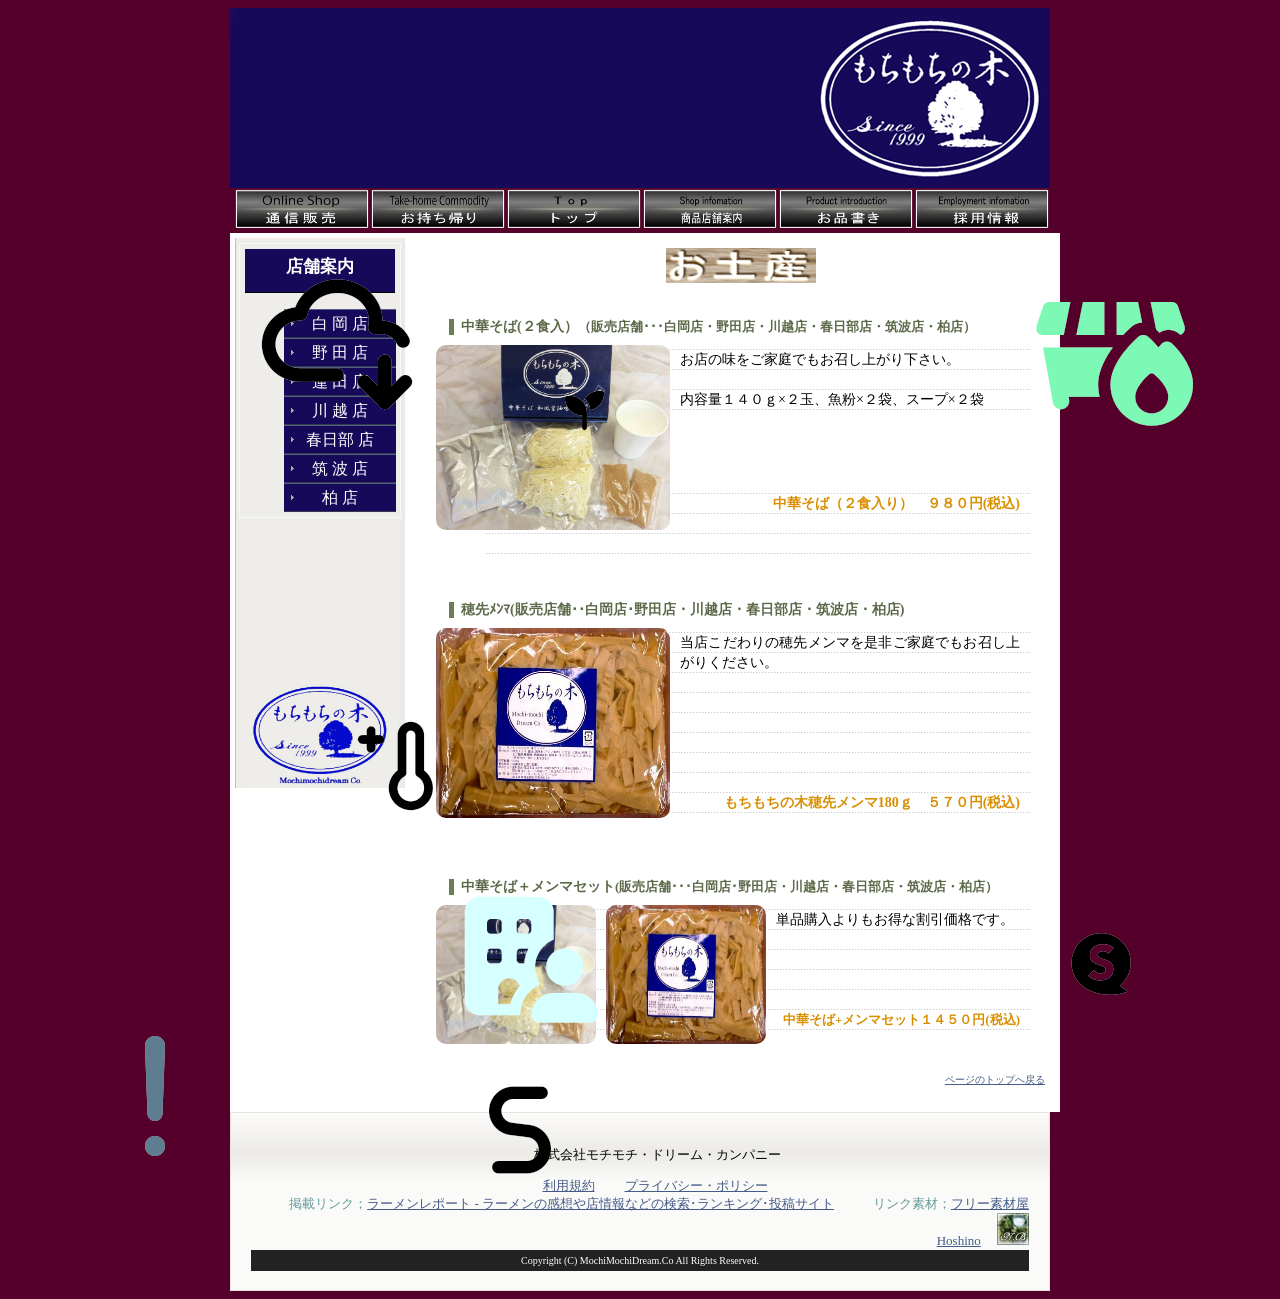 The width and height of the screenshot is (1280, 1299). I want to click on indicates a warning or important notice, so click(155, 1096).